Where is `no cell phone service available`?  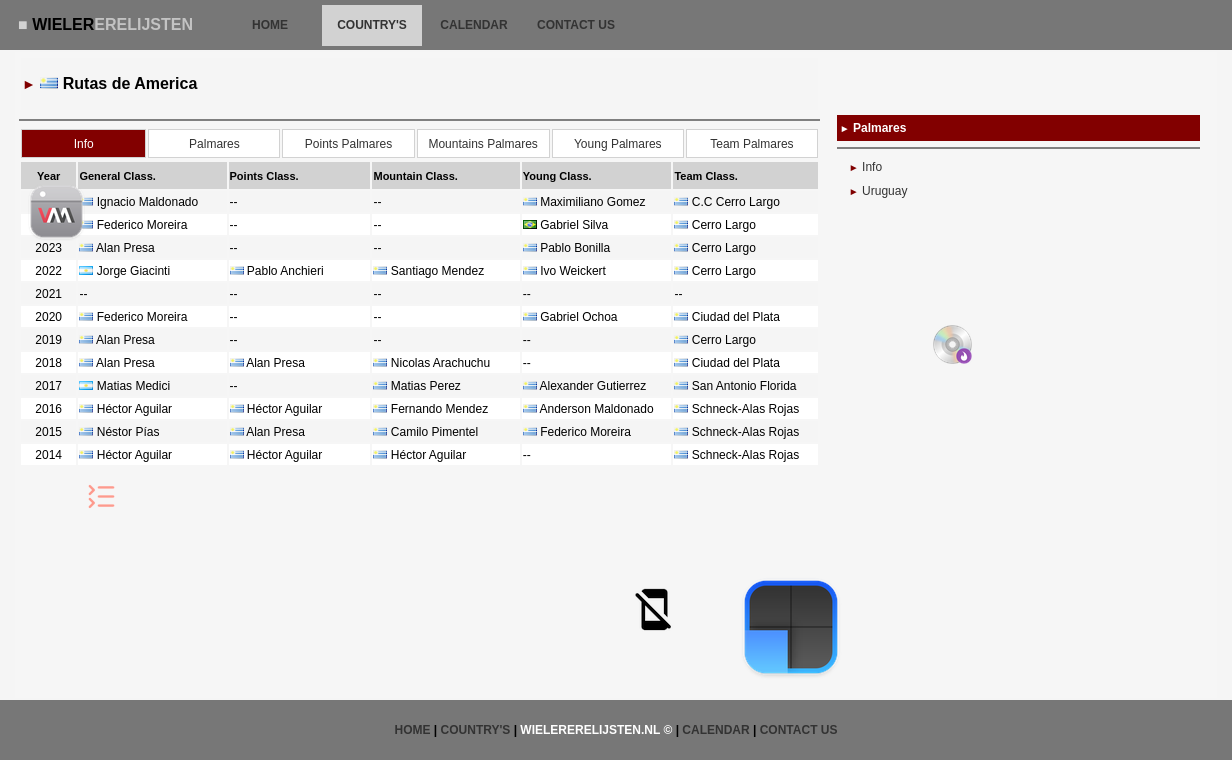 no cell phone service available is located at coordinates (654, 609).